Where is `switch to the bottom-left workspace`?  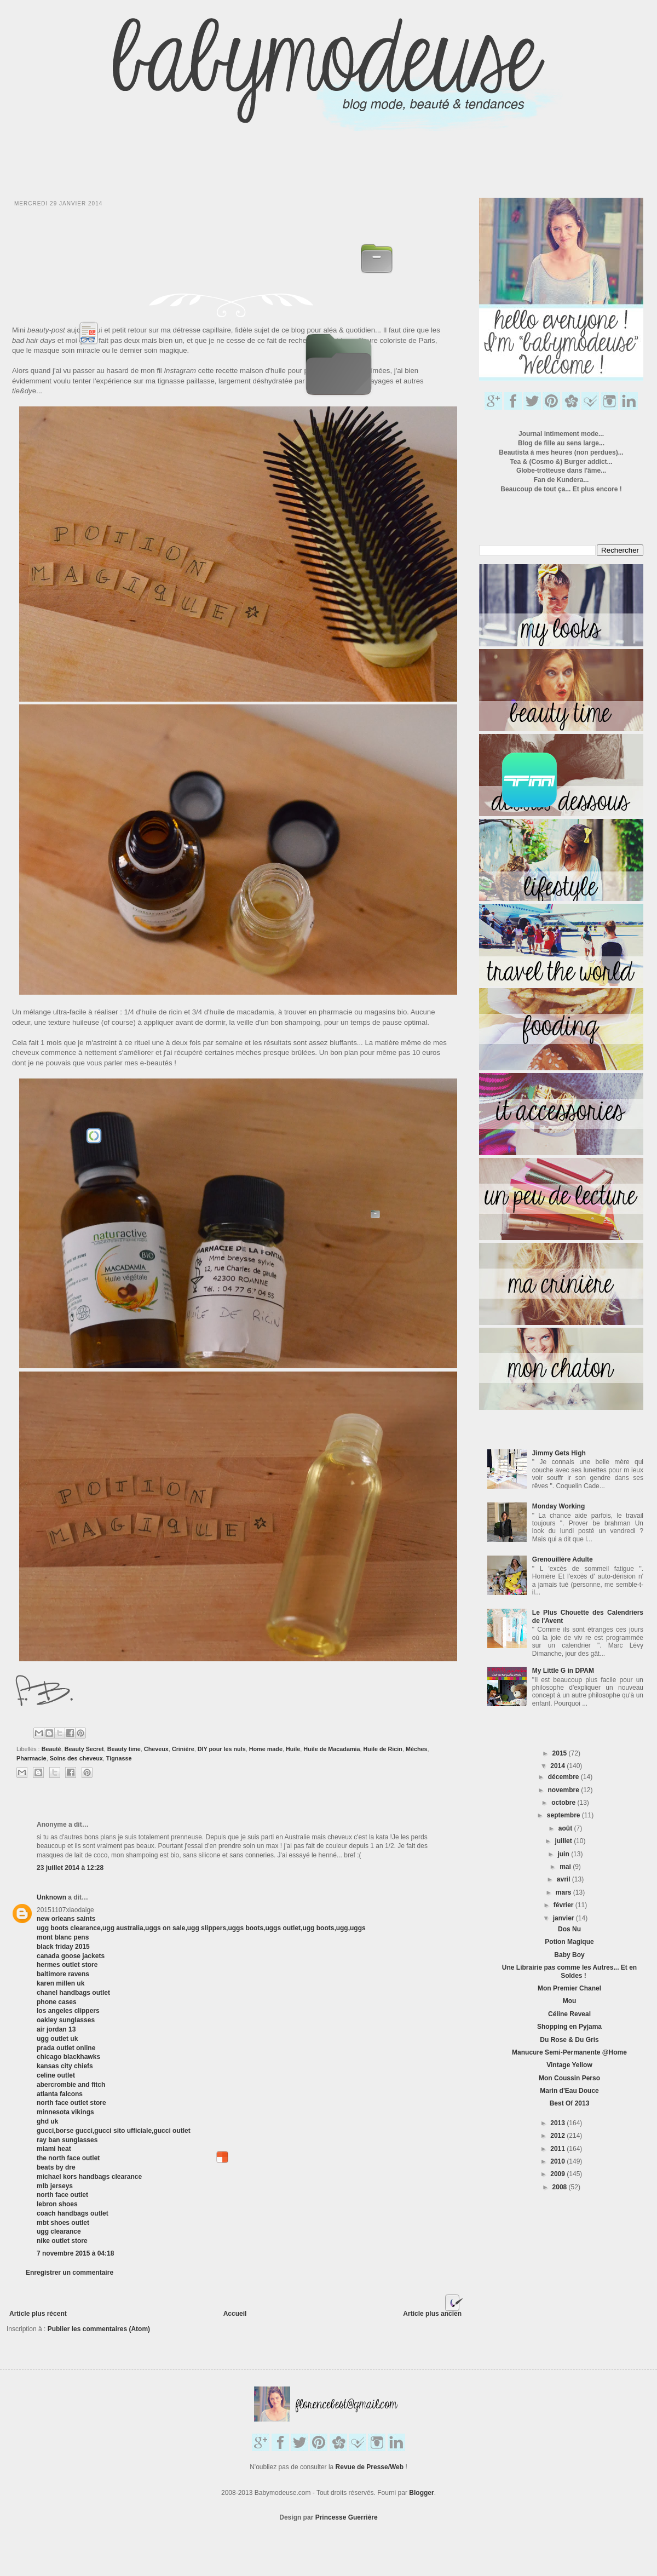
switch to the bottom-left workspace is located at coordinates (222, 2157).